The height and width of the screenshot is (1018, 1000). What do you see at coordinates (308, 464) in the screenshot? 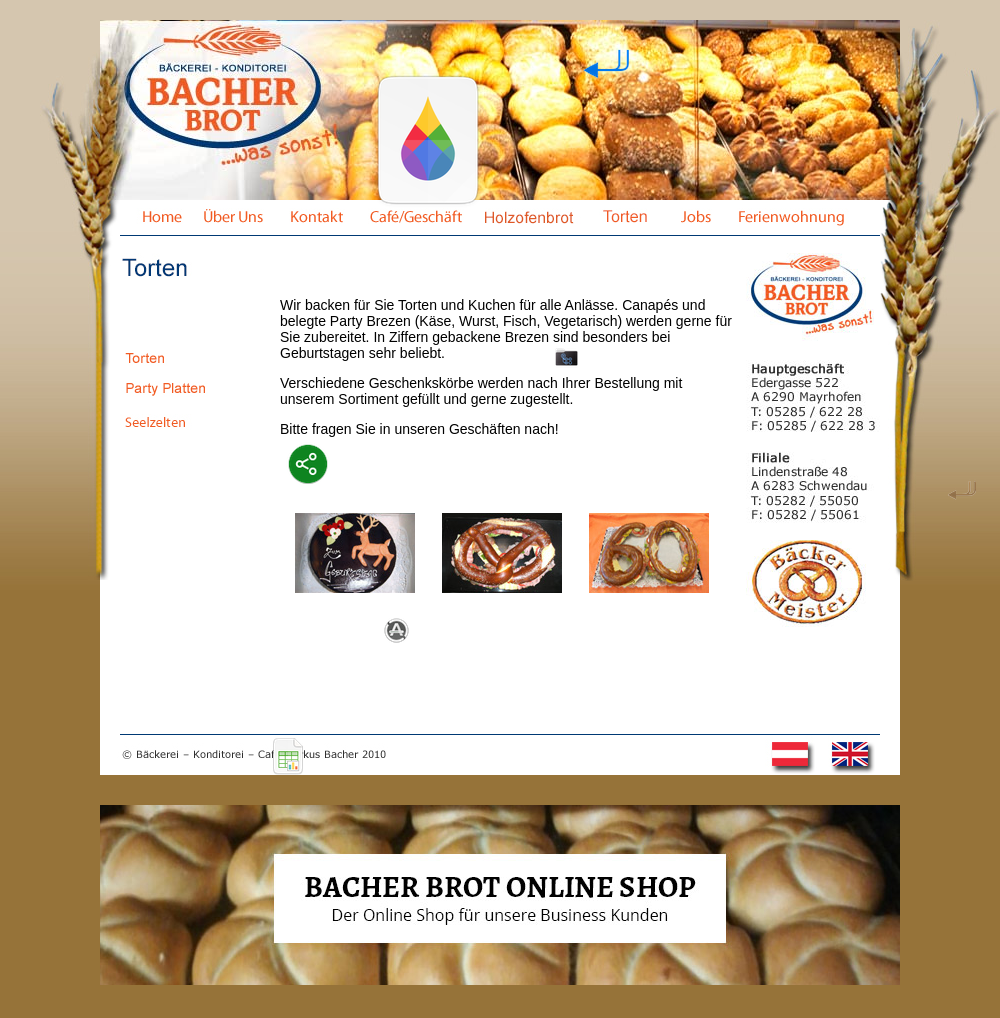
I see `access sharing and network preferences` at bounding box center [308, 464].